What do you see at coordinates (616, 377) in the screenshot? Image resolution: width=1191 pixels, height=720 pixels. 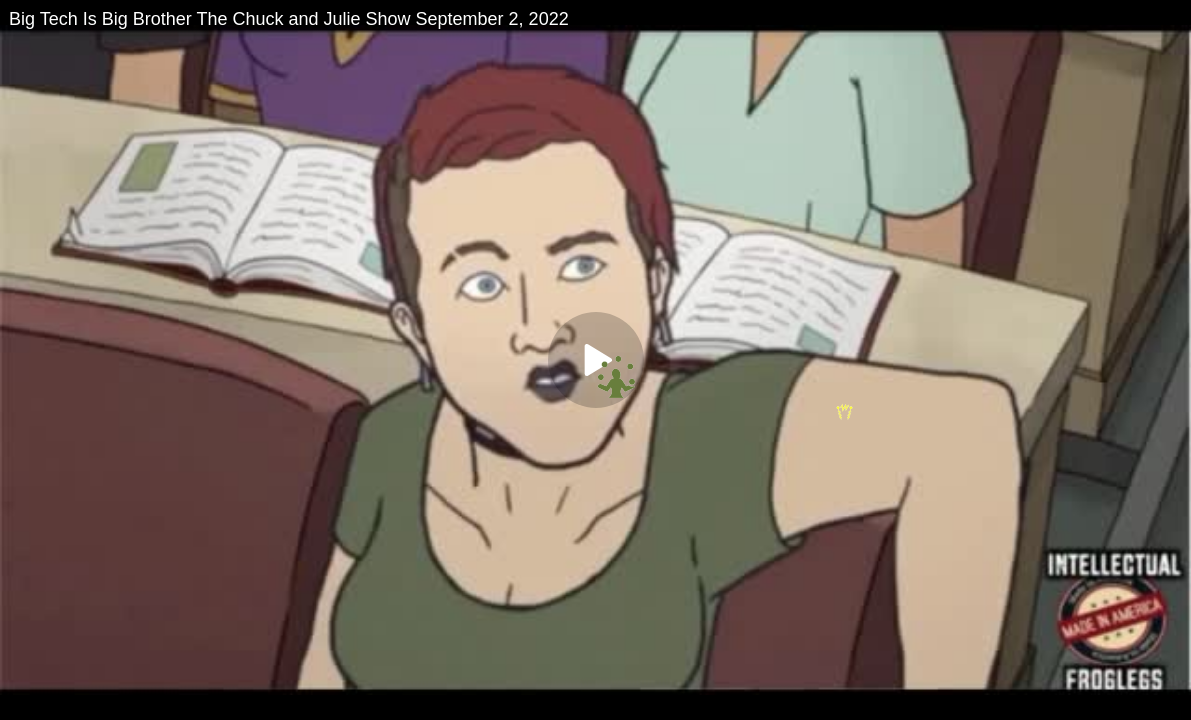 I see `indicates a skill-based or dexterity game mode` at bounding box center [616, 377].